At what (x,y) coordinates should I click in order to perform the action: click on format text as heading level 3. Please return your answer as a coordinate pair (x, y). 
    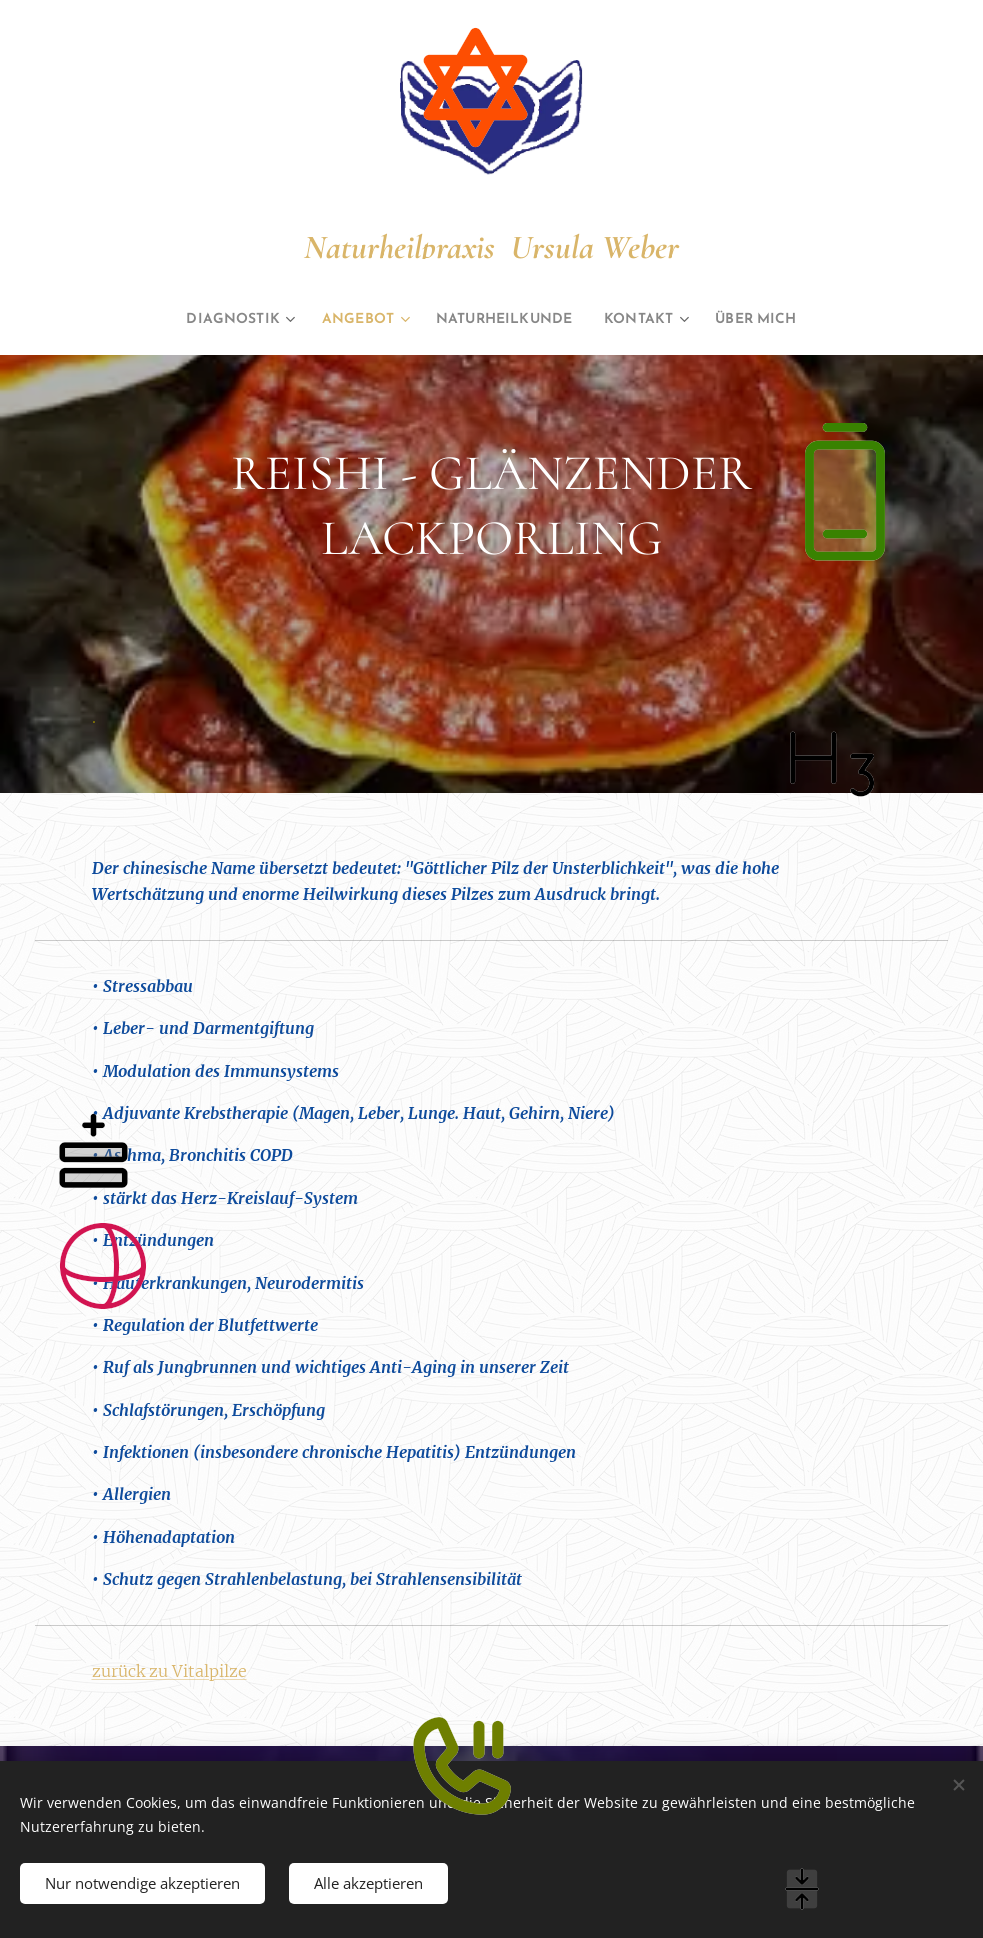
    Looking at the image, I should click on (827, 762).